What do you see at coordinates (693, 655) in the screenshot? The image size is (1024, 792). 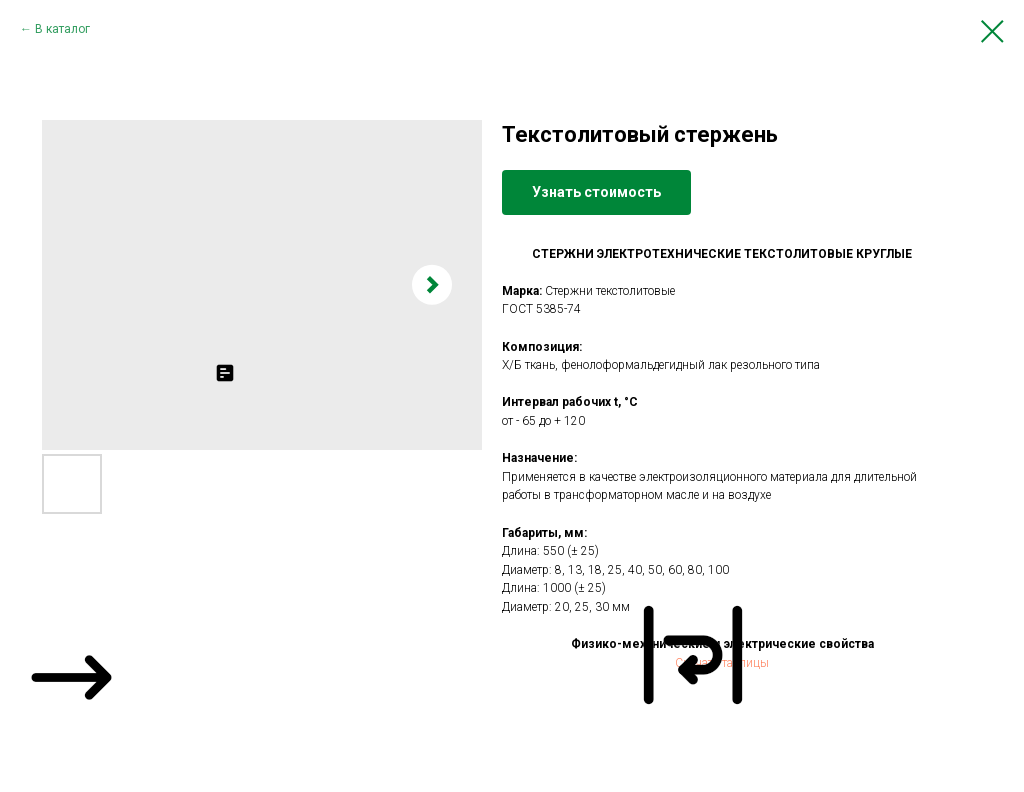 I see `wrap text to column width` at bounding box center [693, 655].